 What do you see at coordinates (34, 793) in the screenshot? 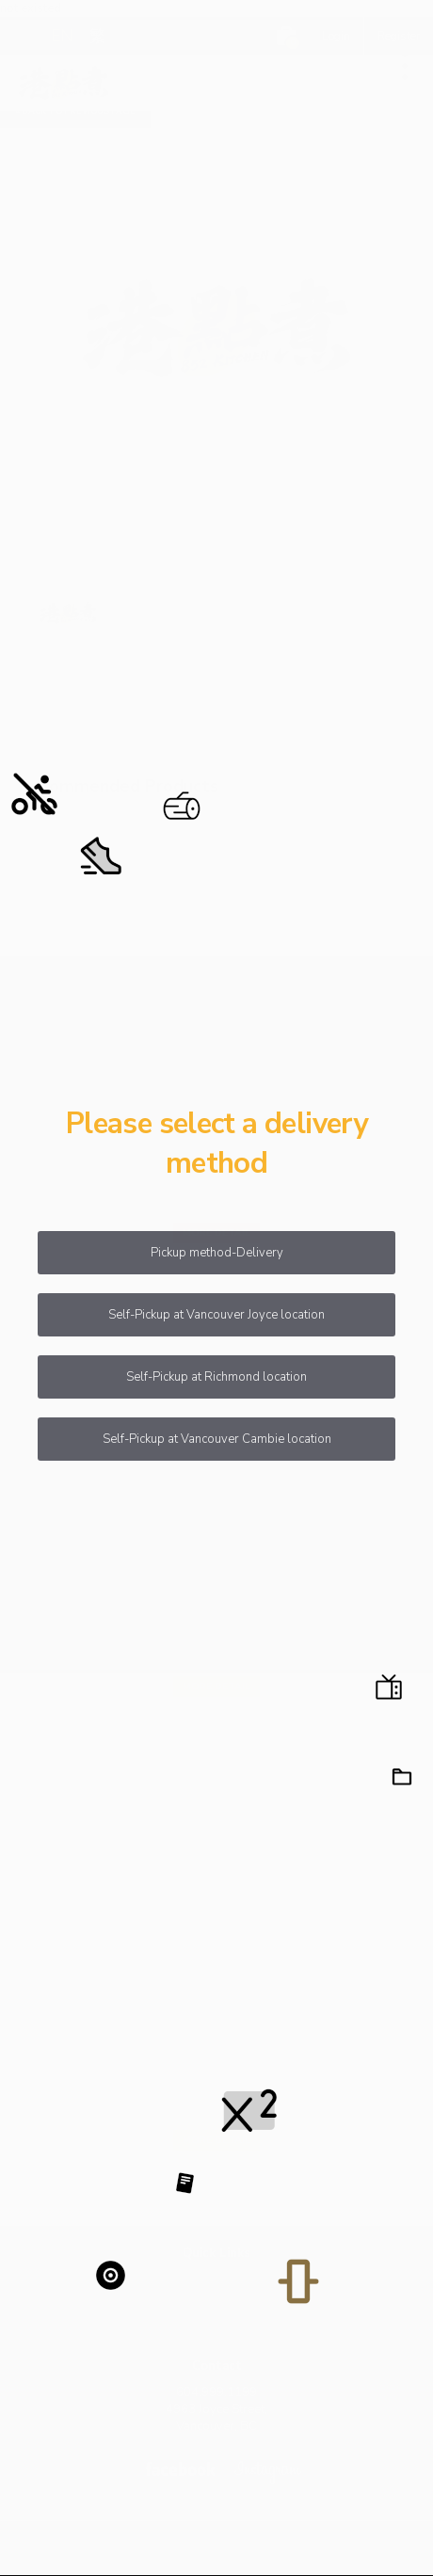
I see `bike rental or sharing unavailable` at bounding box center [34, 793].